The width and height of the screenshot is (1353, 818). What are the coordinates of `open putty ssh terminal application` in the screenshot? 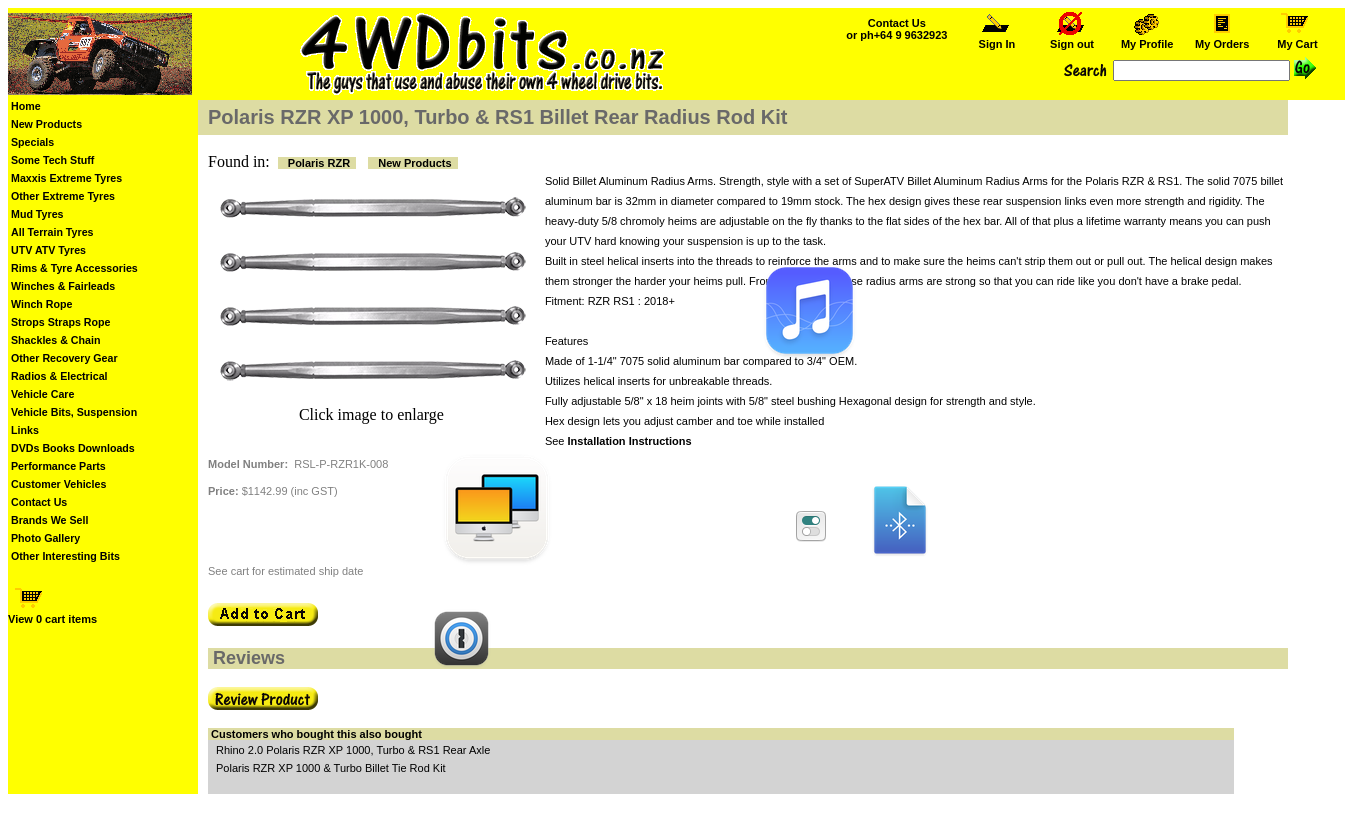 It's located at (497, 508).